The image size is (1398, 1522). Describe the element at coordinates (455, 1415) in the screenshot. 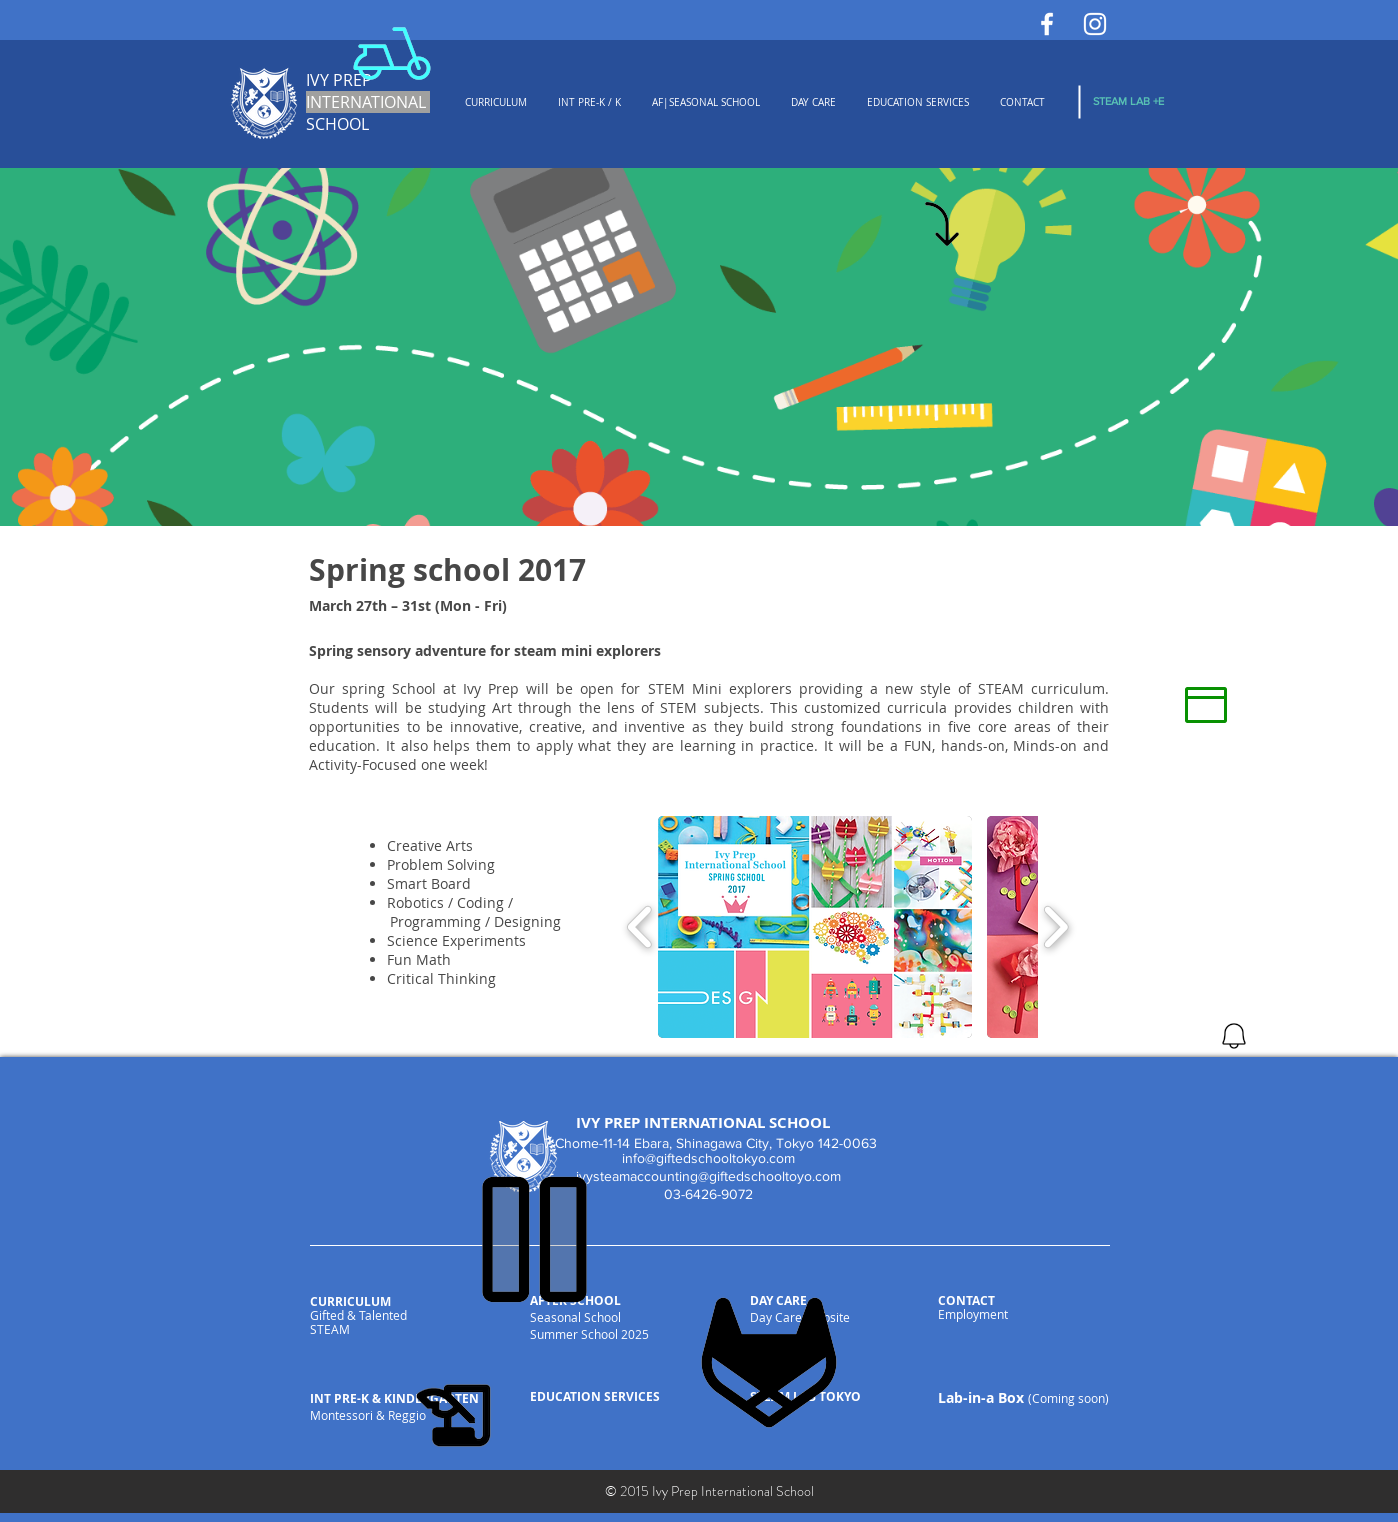

I see `view document history or revisions` at that location.